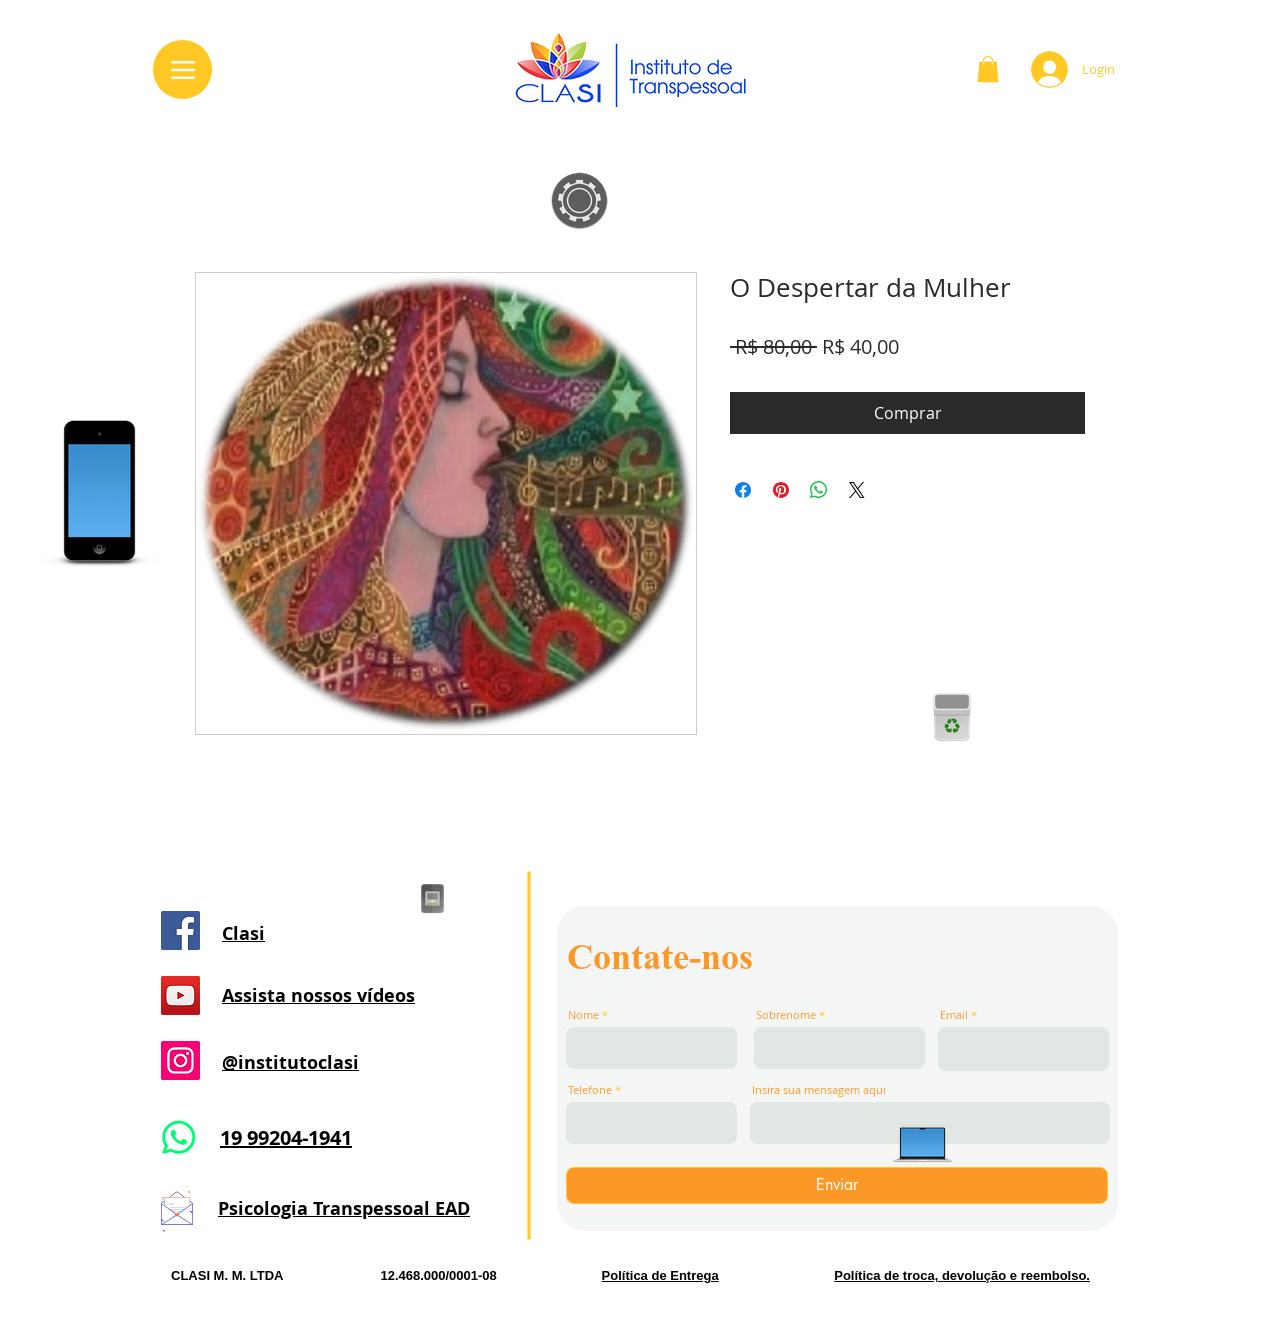  What do you see at coordinates (432, 898) in the screenshot?
I see `NES game ROM file` at bounding box center [432, 898].